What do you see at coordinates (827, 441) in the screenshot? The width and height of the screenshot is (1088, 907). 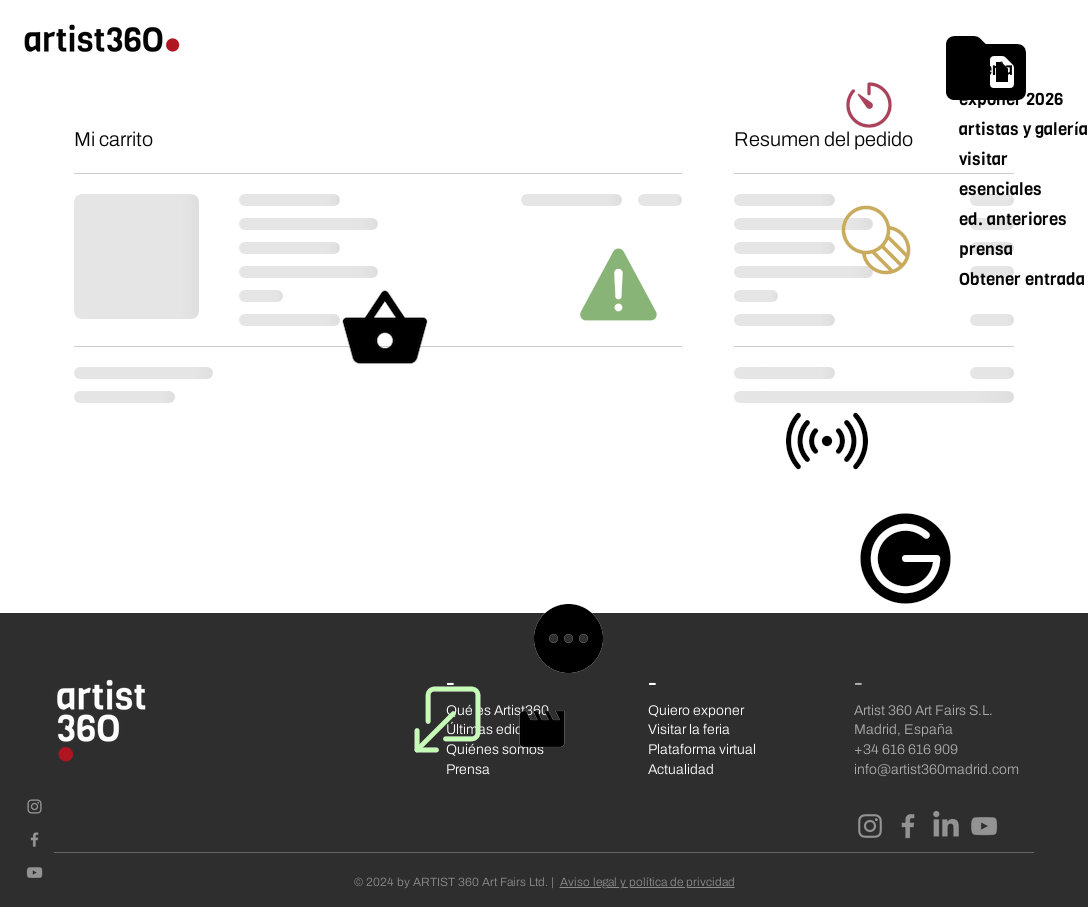 I see `access radio or audio streaming` at bounding box center [827, 441].